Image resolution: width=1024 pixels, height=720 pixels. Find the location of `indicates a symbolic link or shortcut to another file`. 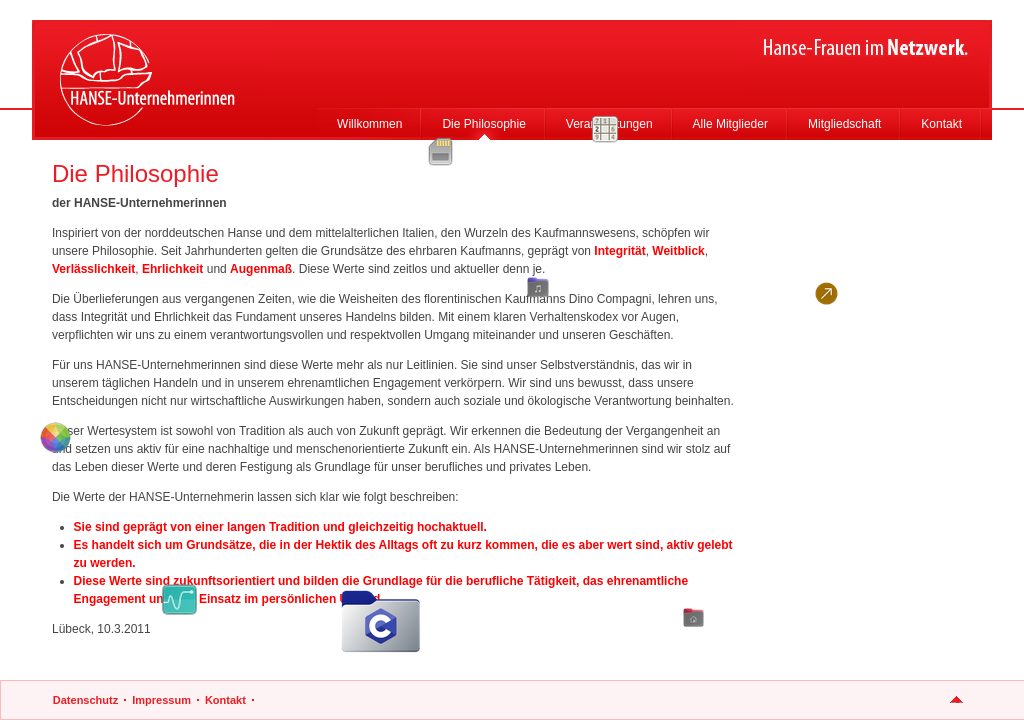

indicates a symbolic link or shortcut to another file is located at coordinates (826, 293).